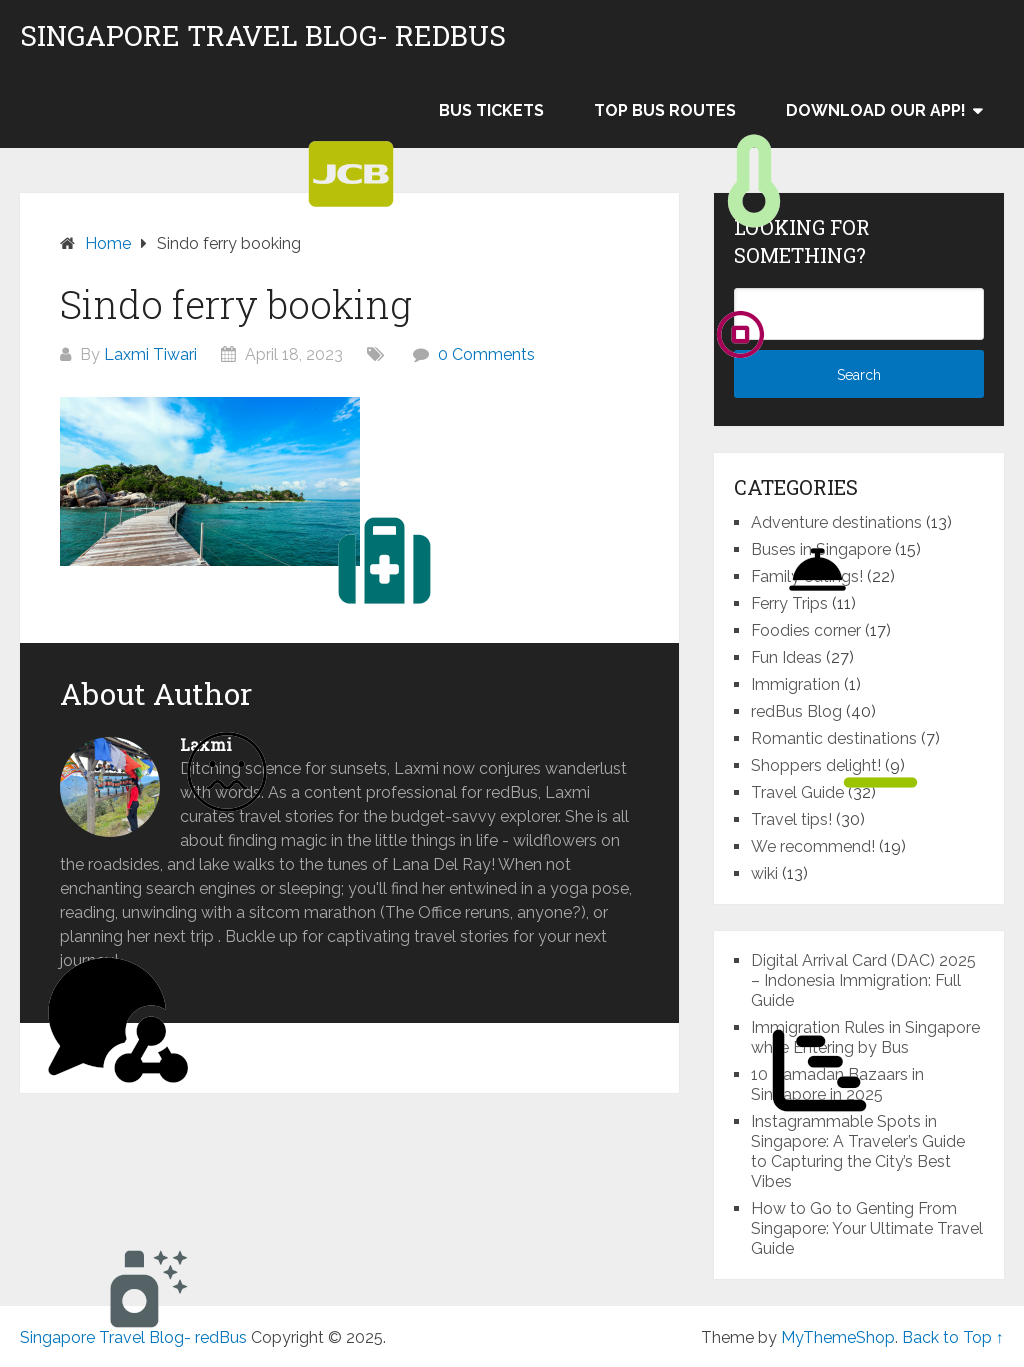 This screenshot has width=1024, height=1367. I want to click on apply effects or filters to content, so click(144, 1289).